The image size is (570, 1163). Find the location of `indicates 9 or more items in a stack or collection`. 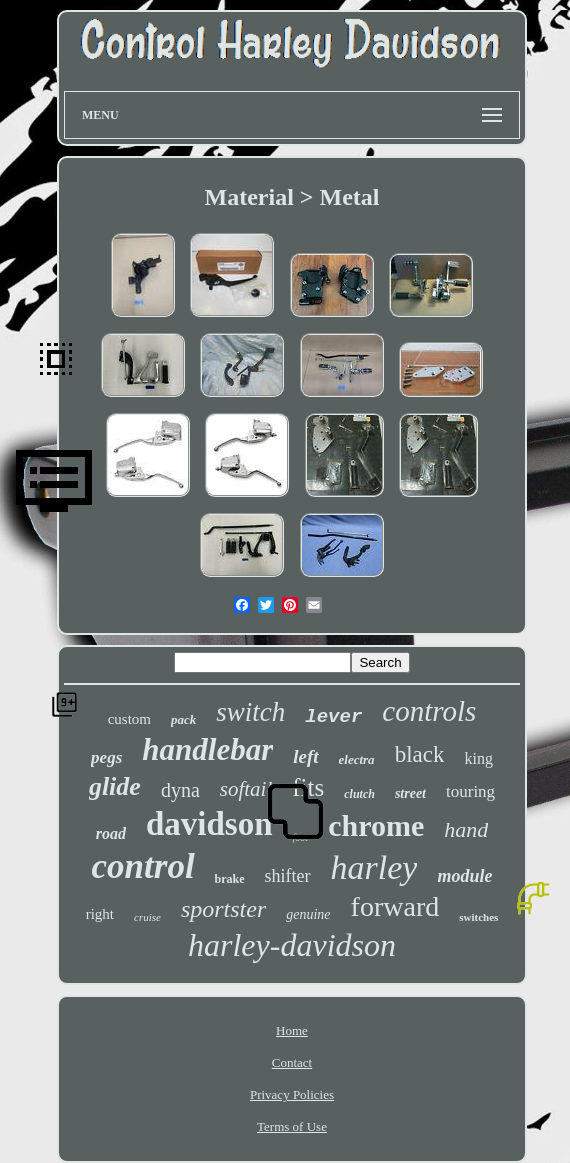

indicates 9 or more items in a stack or collection is located at coordinates (64, 704).